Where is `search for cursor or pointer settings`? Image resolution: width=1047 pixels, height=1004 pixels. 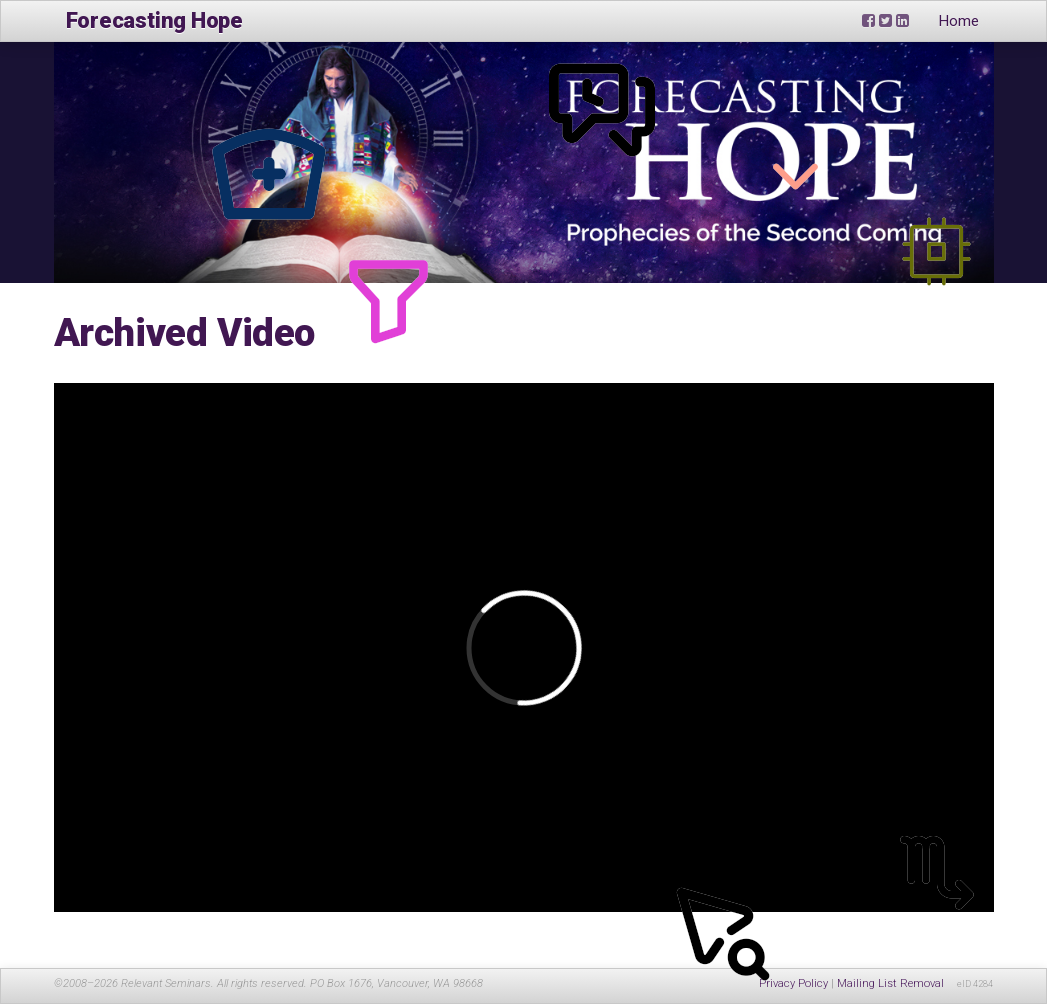
search for cursor or pointer settings is located at coordinates (718, 929).